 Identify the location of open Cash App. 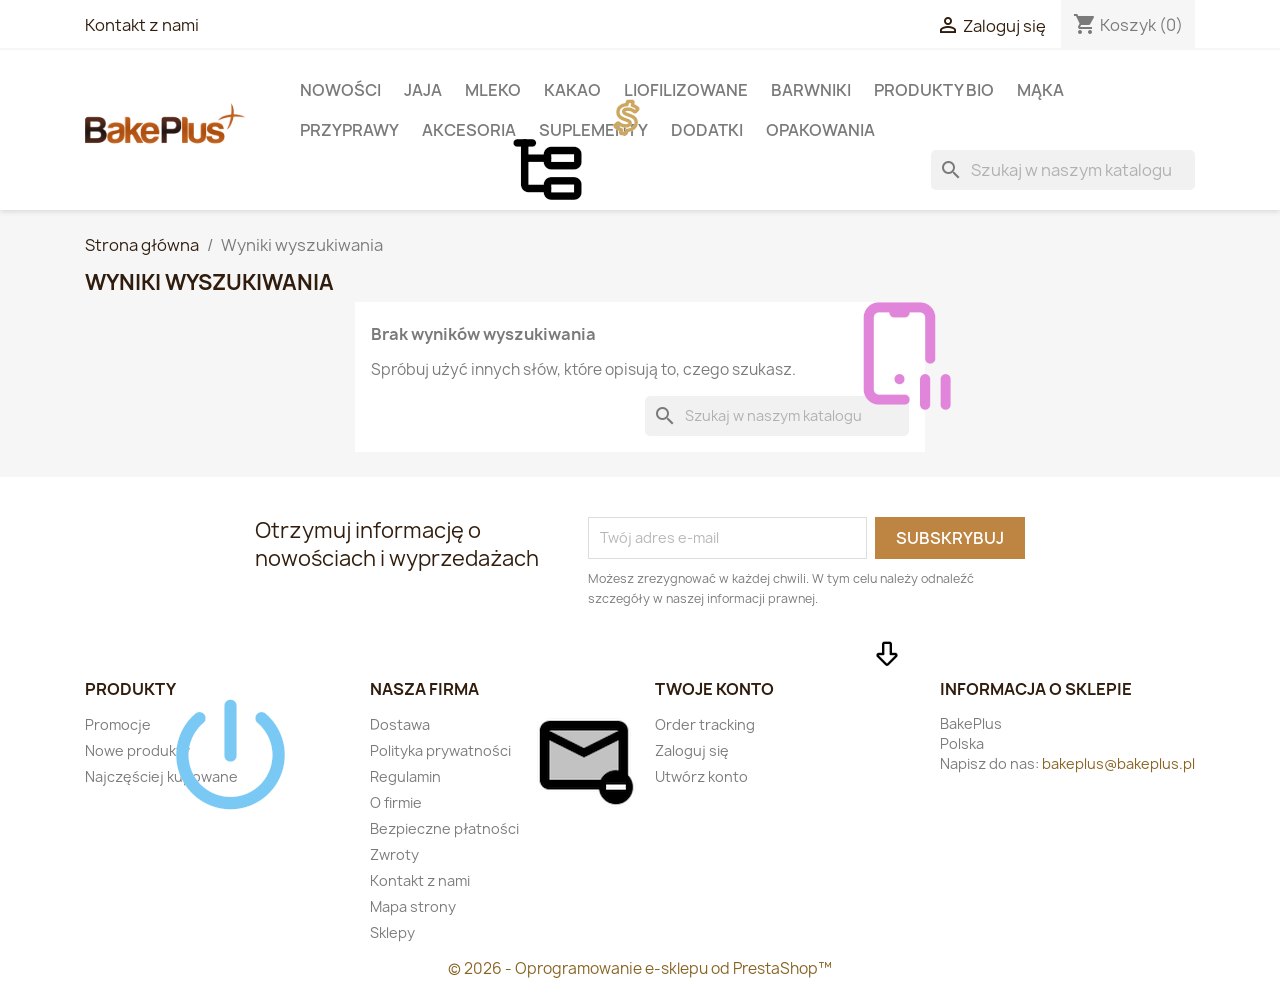
(626, 117).